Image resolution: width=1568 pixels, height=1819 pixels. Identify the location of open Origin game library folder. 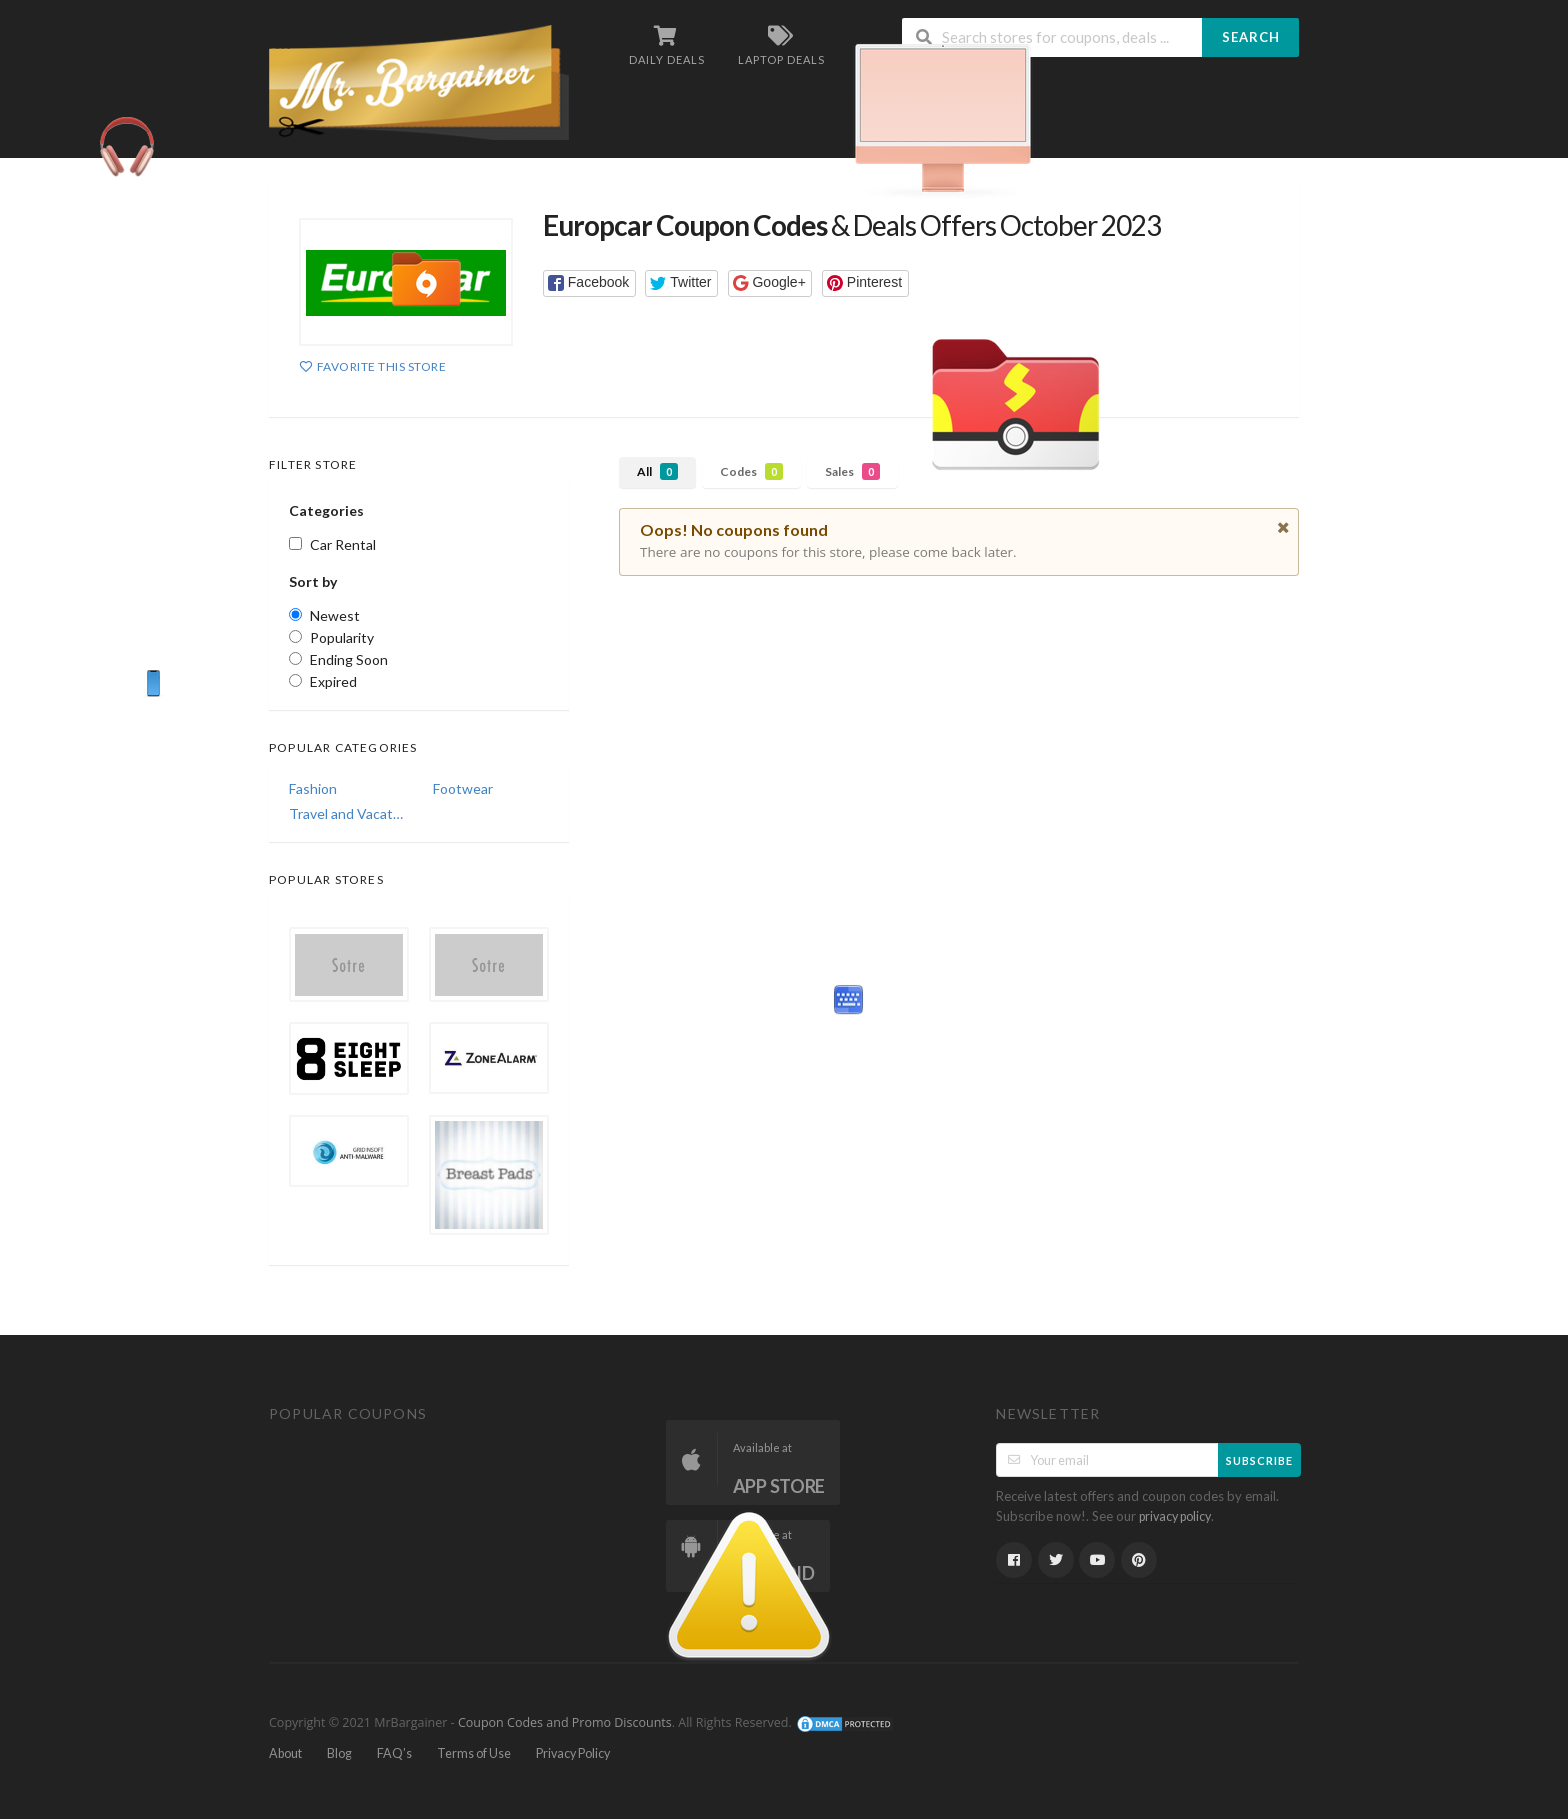
(426, 281).